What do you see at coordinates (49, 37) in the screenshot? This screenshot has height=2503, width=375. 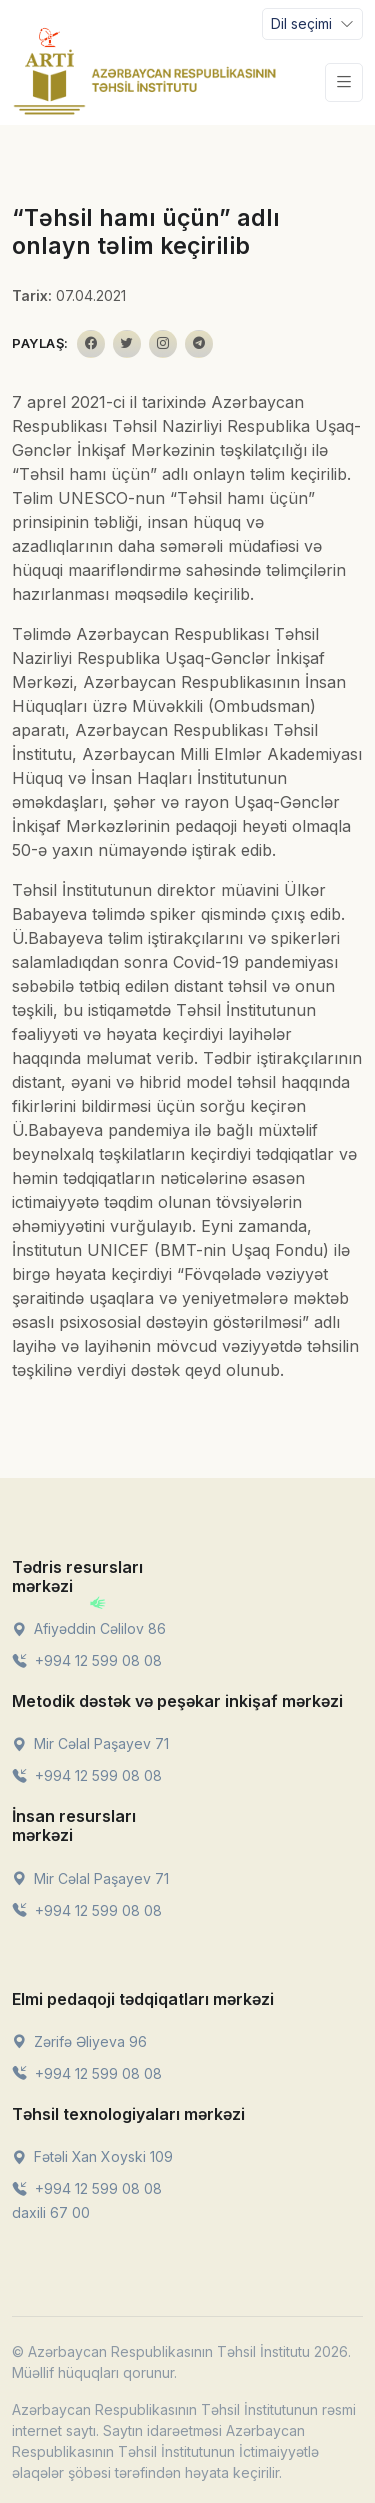 I see `deploy defensive laser turret` at bounding box center [49, 37].